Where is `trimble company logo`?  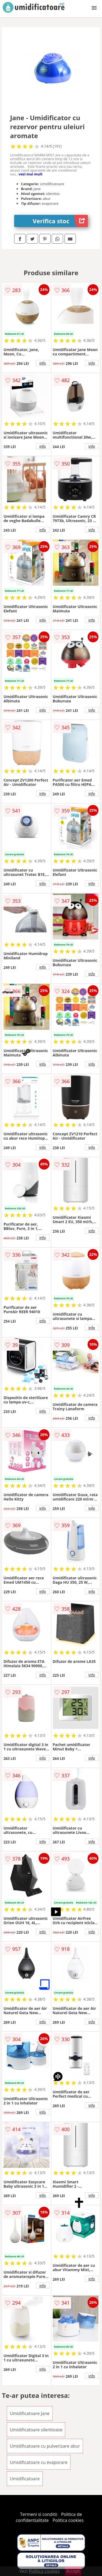
trimble company logo is located at coordinates (90, 1454).